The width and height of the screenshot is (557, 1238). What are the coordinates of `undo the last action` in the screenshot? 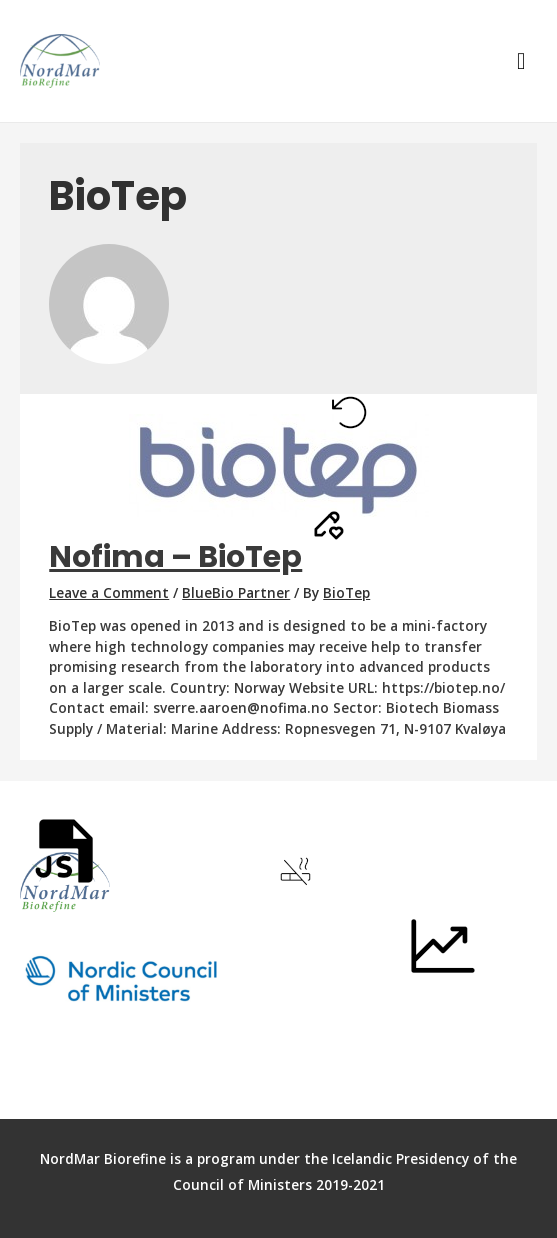 It's located at (350, 412).